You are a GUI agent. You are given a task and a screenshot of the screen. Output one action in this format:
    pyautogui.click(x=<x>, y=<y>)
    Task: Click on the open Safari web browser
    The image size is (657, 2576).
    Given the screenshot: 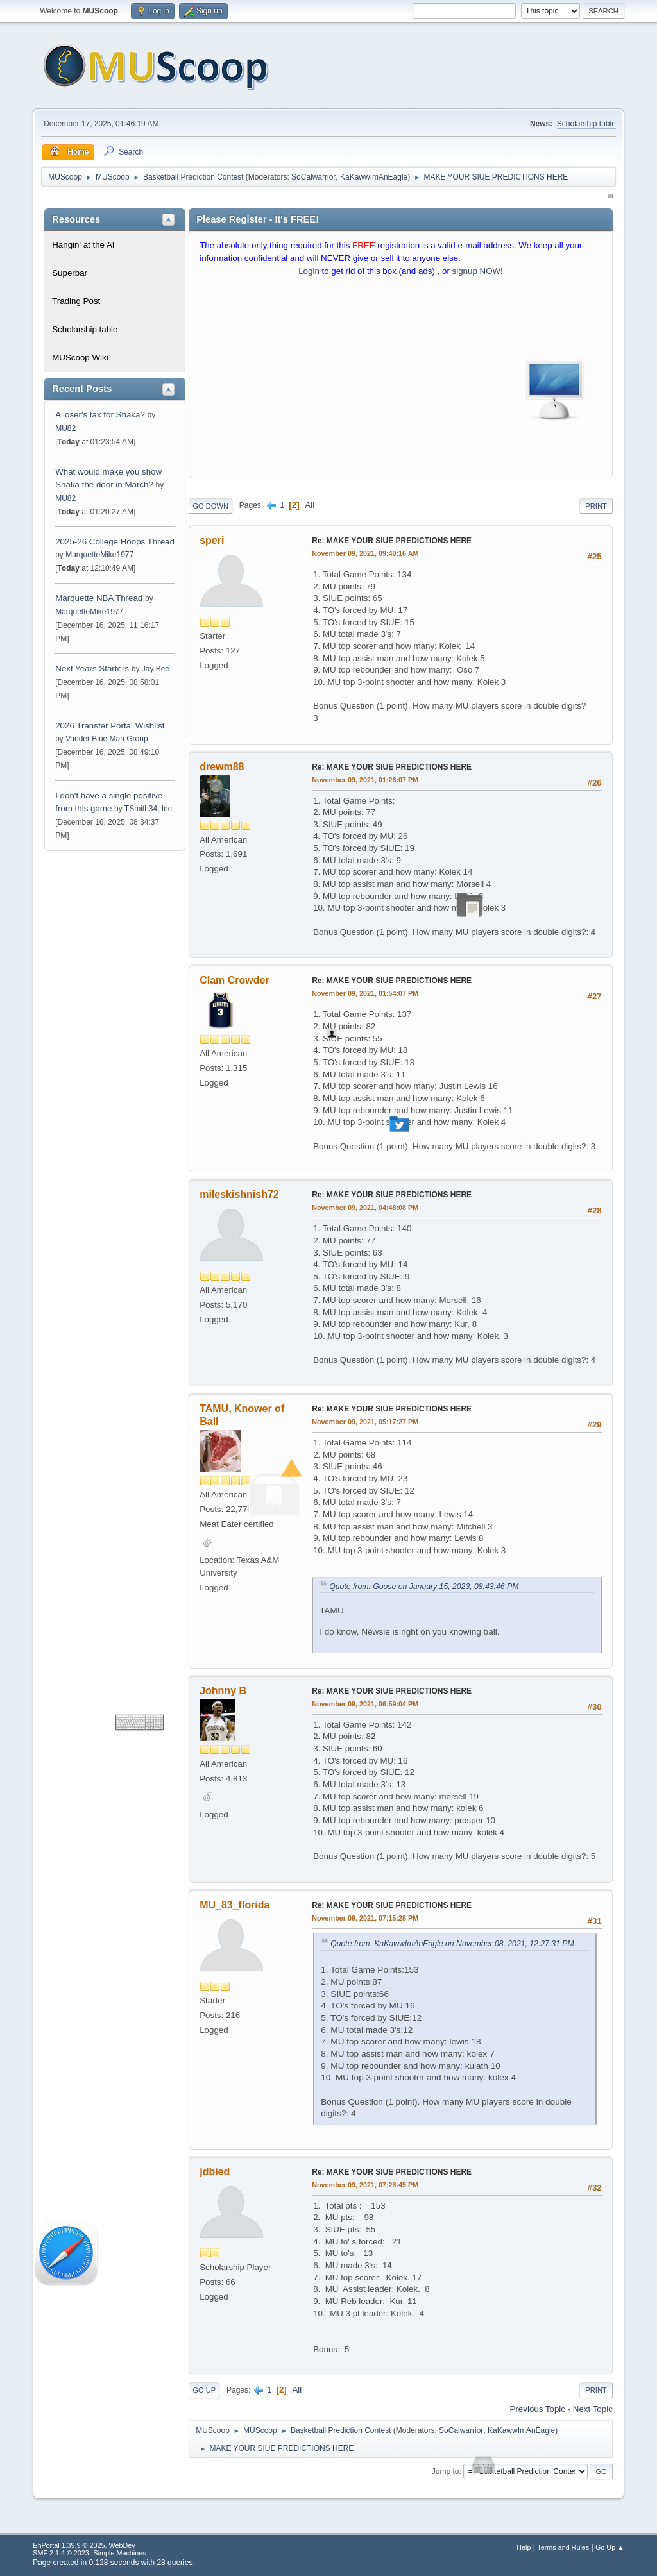 What is the action you would take?
    pyautogui.click(x=66, y=2253)
    